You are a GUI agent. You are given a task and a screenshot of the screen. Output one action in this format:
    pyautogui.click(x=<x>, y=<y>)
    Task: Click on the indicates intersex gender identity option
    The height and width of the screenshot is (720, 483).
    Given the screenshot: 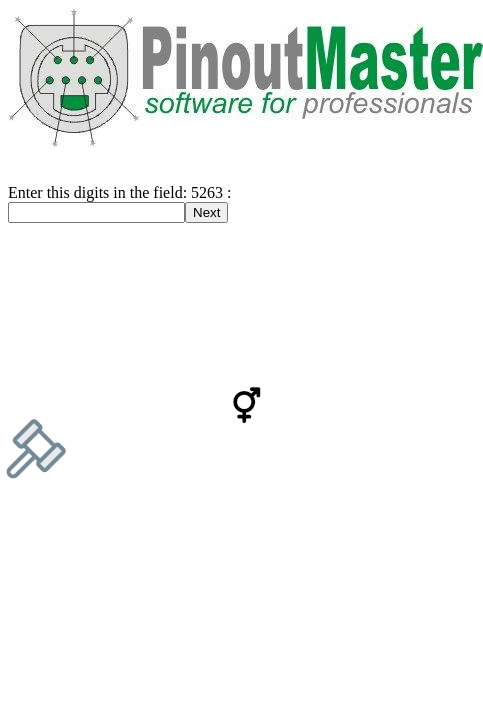 What is the action you would take?
    pyautogui.click(x=245, y=404)
    